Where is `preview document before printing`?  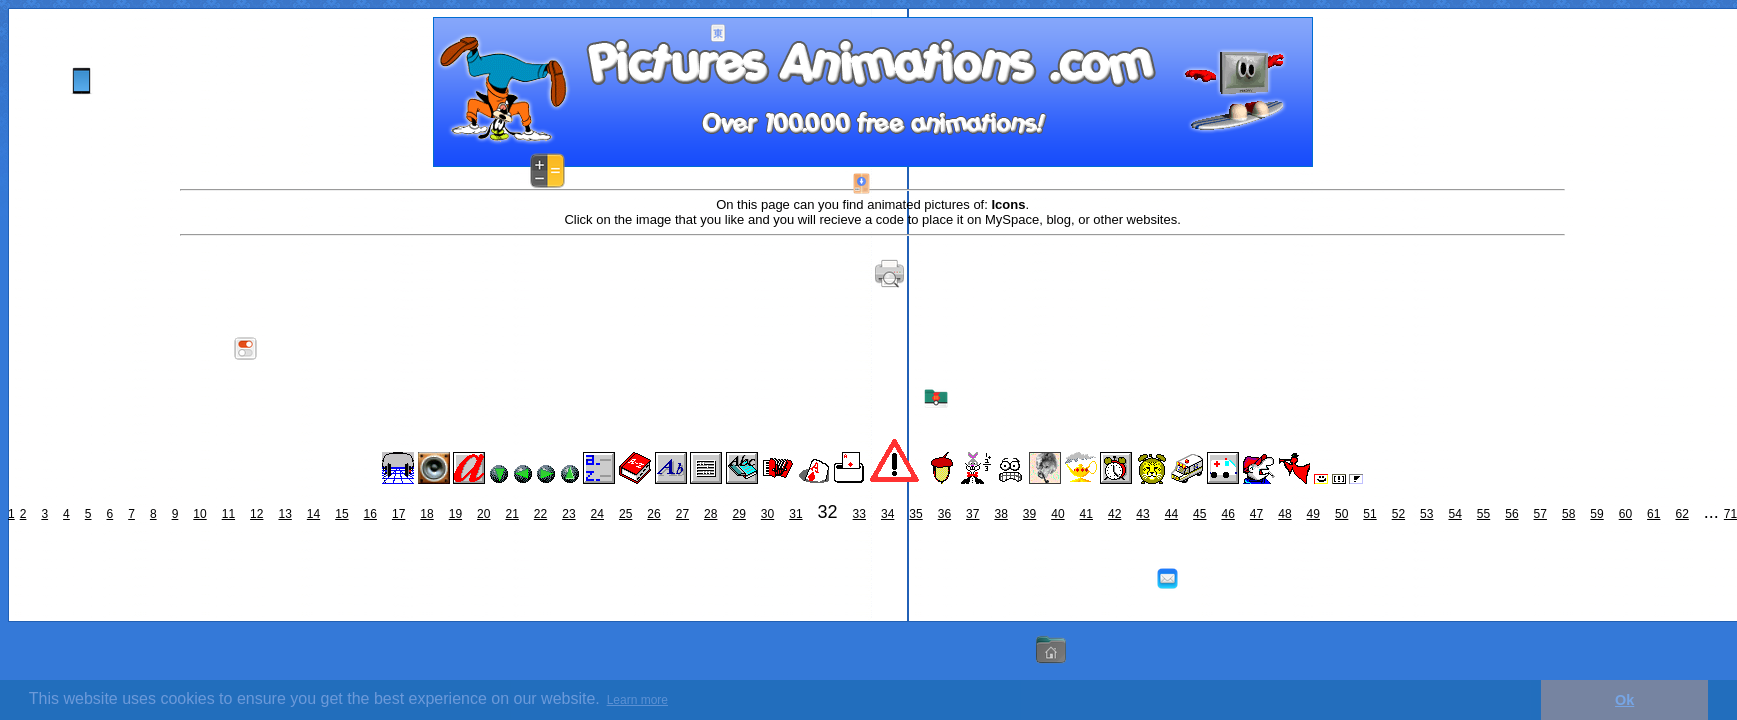 preview document before printing is located at coordinates (889, 273).